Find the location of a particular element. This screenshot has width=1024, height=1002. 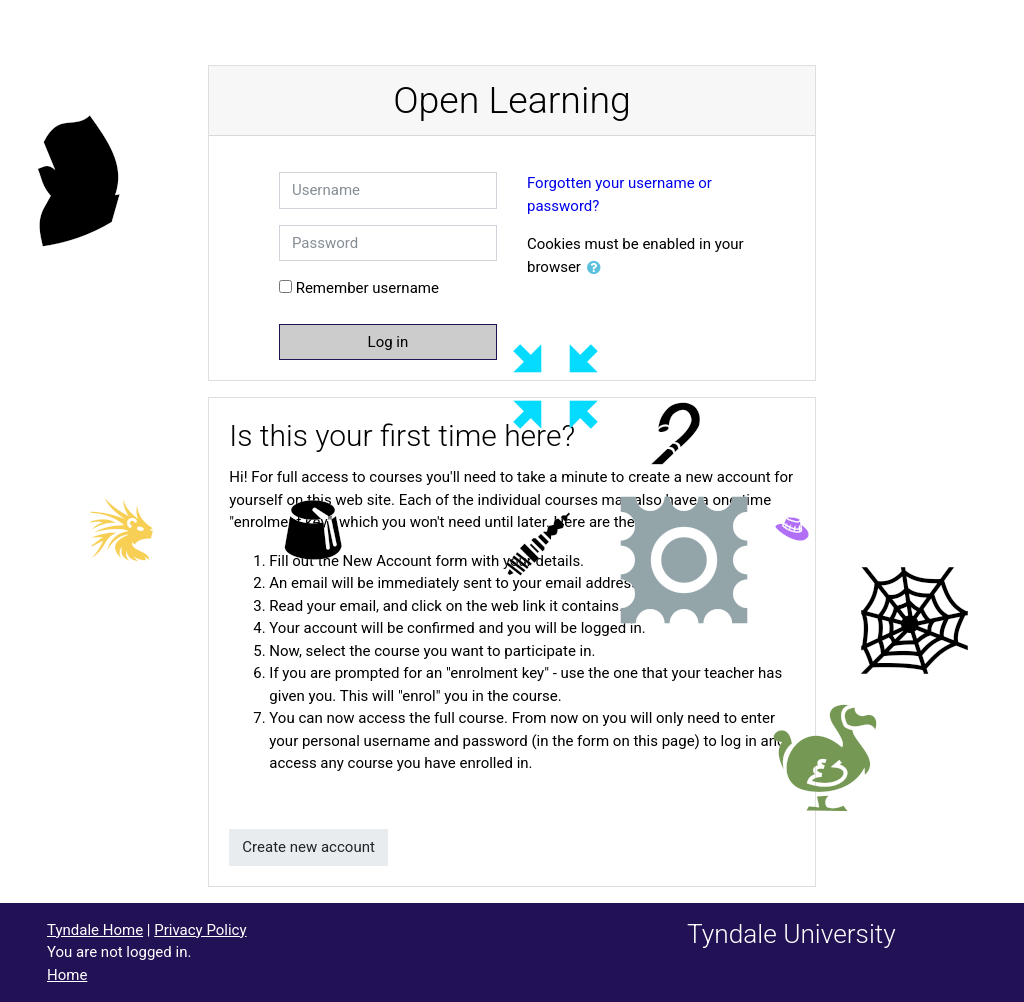

view engine or vehicle diagnostics is located at coordinates (538, 544).